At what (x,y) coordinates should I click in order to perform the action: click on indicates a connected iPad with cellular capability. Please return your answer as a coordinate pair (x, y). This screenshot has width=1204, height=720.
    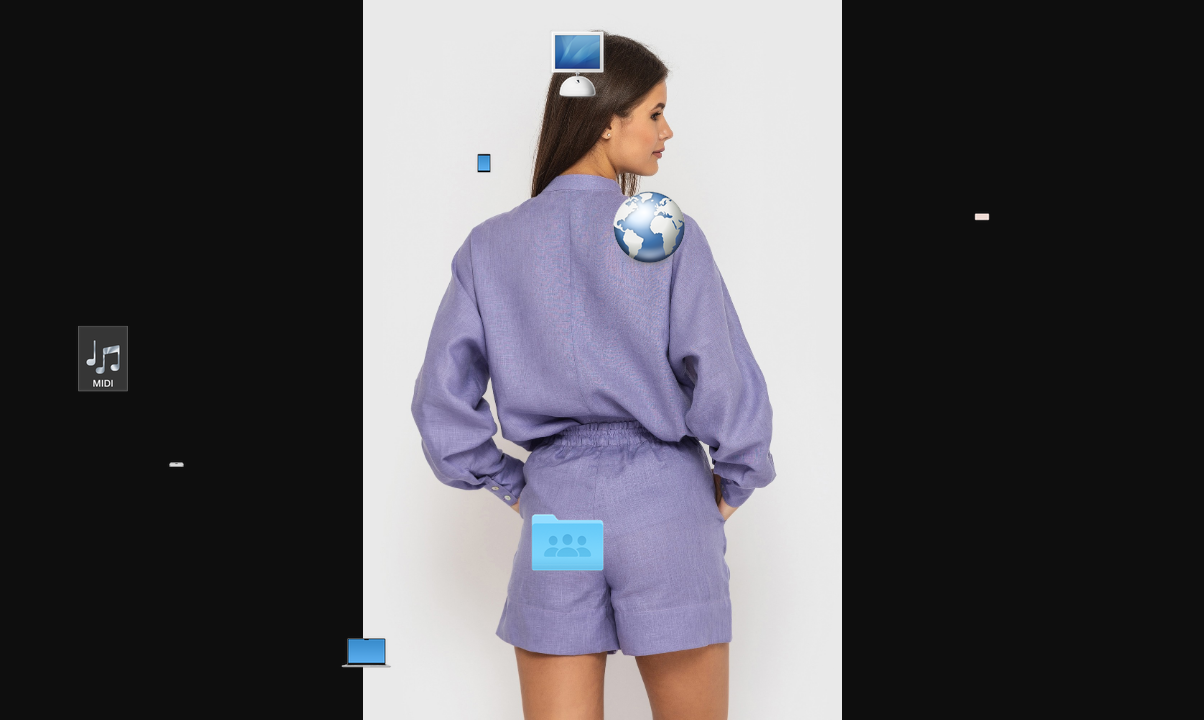
    Looking at the image, I should click on (484, 163).